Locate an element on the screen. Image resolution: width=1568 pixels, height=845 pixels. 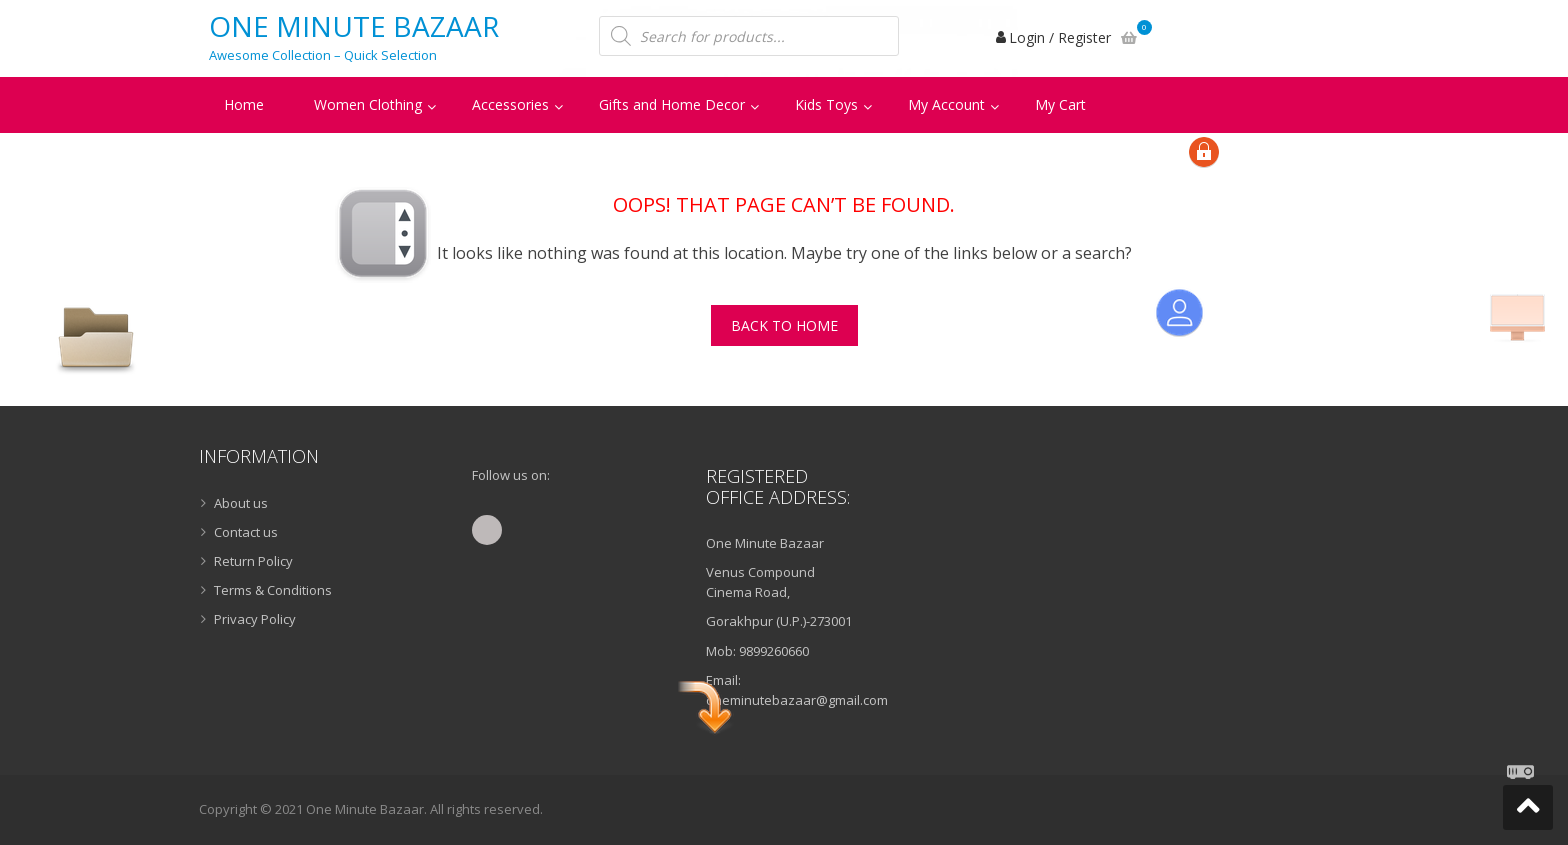
connect to an external projector is located at coordinates (1520, 770).